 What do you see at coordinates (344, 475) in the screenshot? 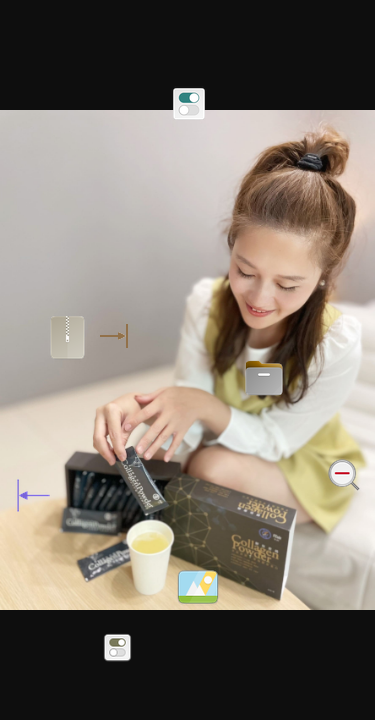
I see `zoom out of the current view` at bounding box center [344, 475].